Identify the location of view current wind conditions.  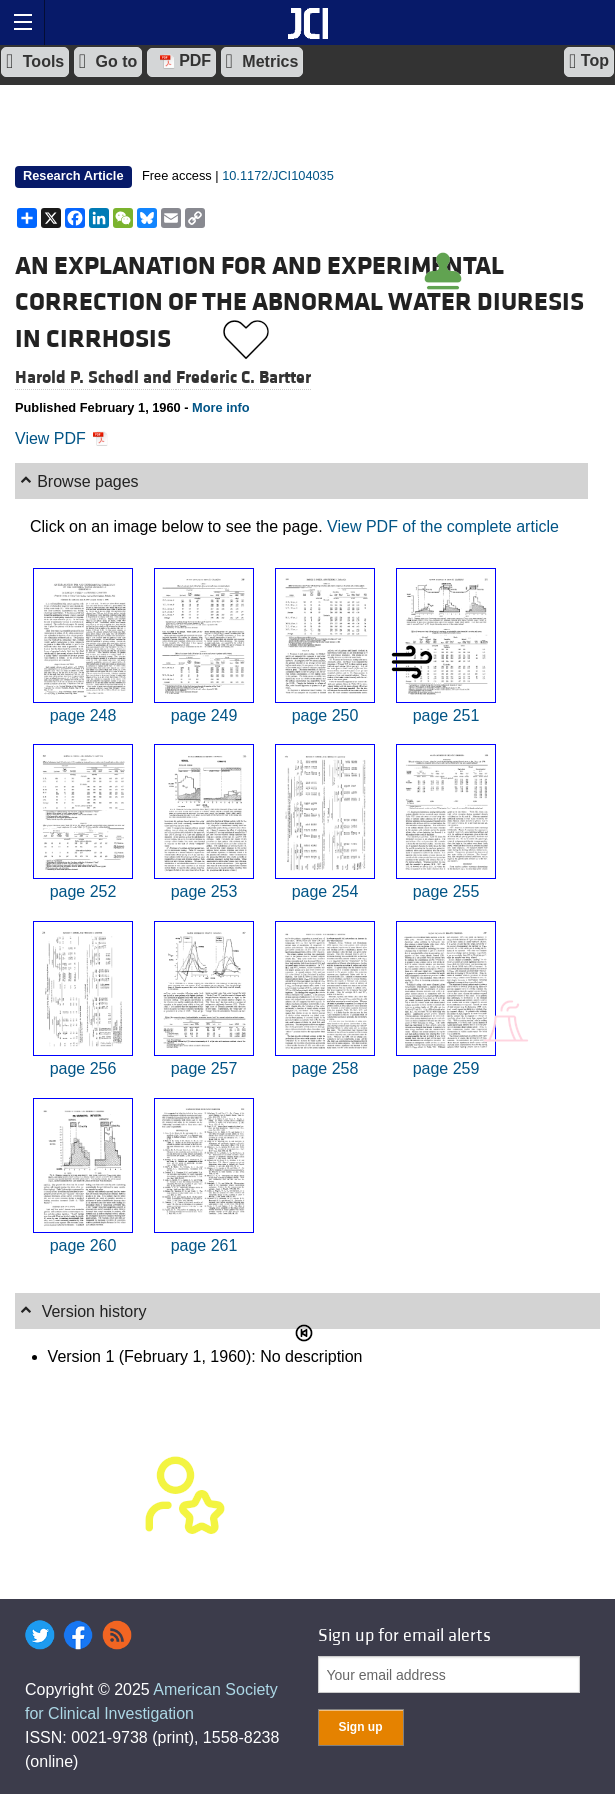
(412, 662).